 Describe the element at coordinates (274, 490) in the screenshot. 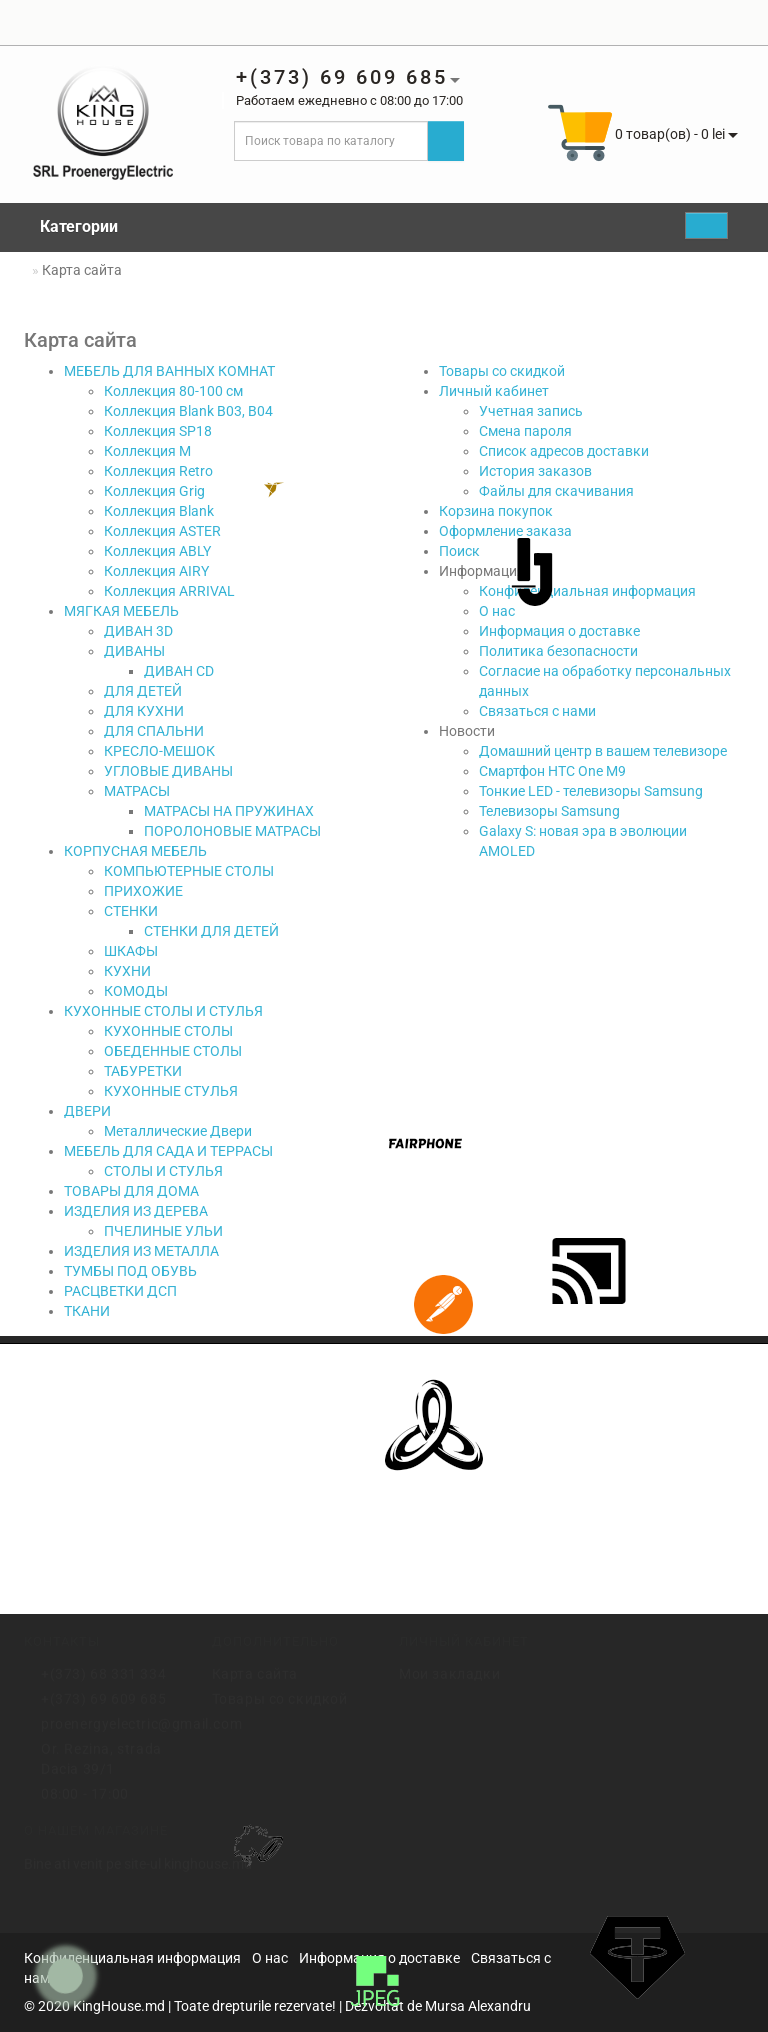

I see `visit freelancer.com website` at that location.